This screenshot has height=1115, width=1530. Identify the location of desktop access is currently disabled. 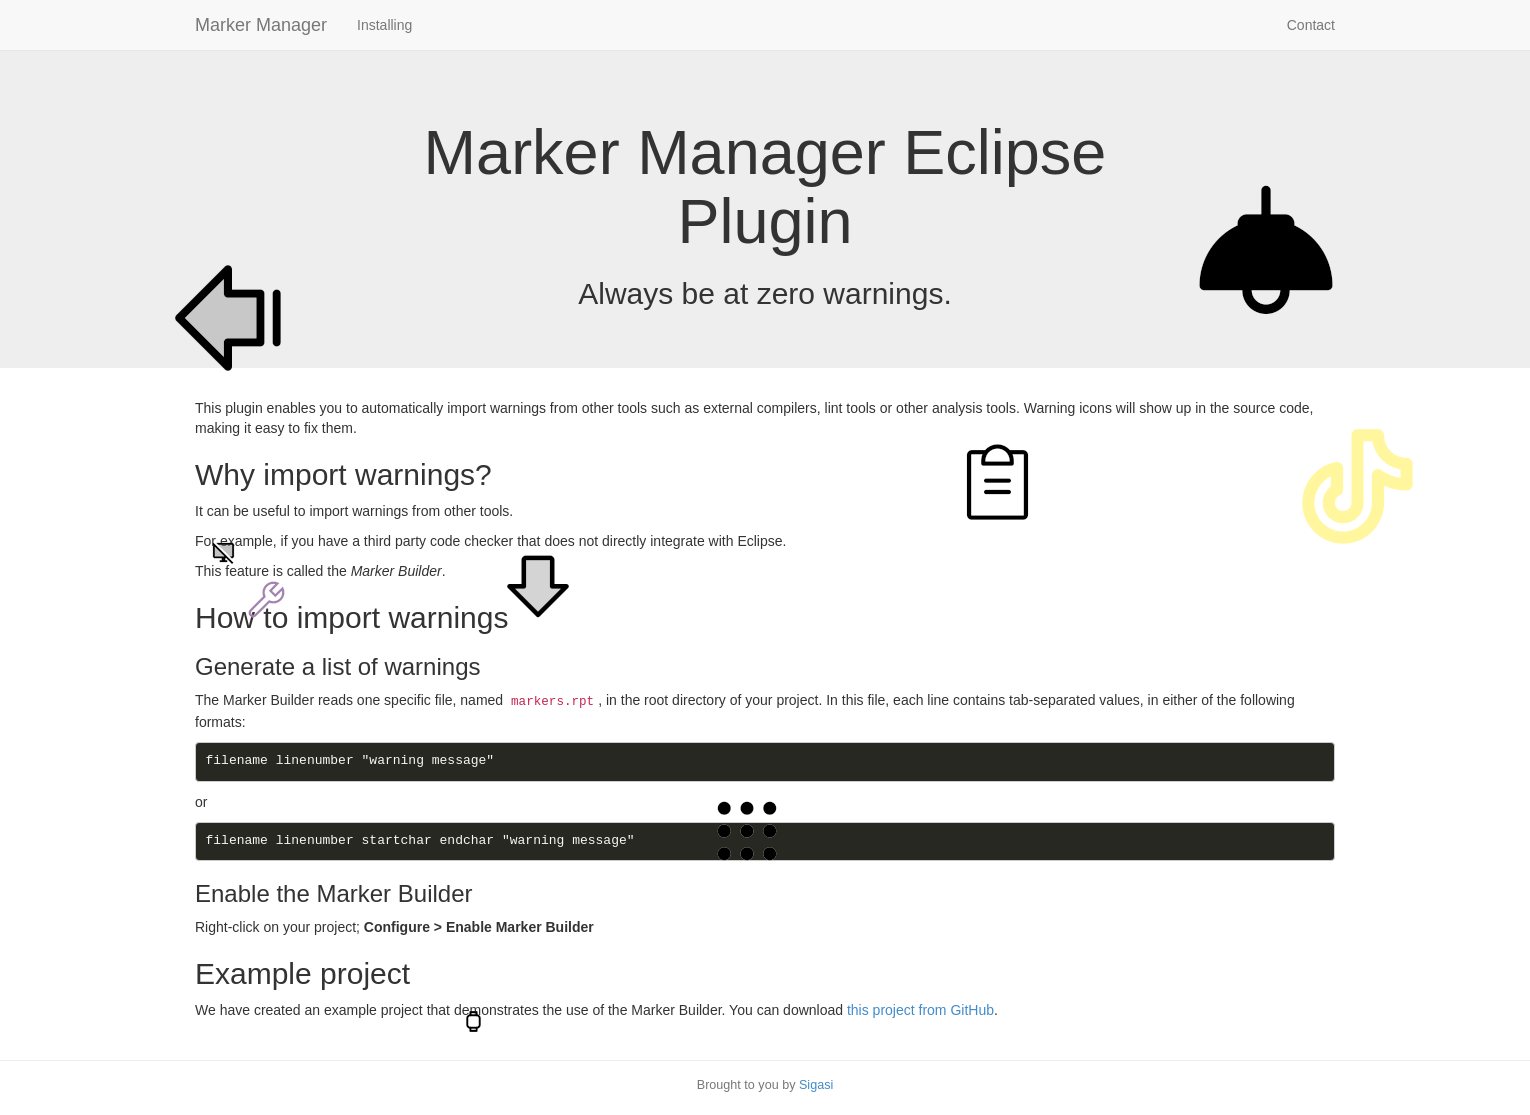
(223, 552).